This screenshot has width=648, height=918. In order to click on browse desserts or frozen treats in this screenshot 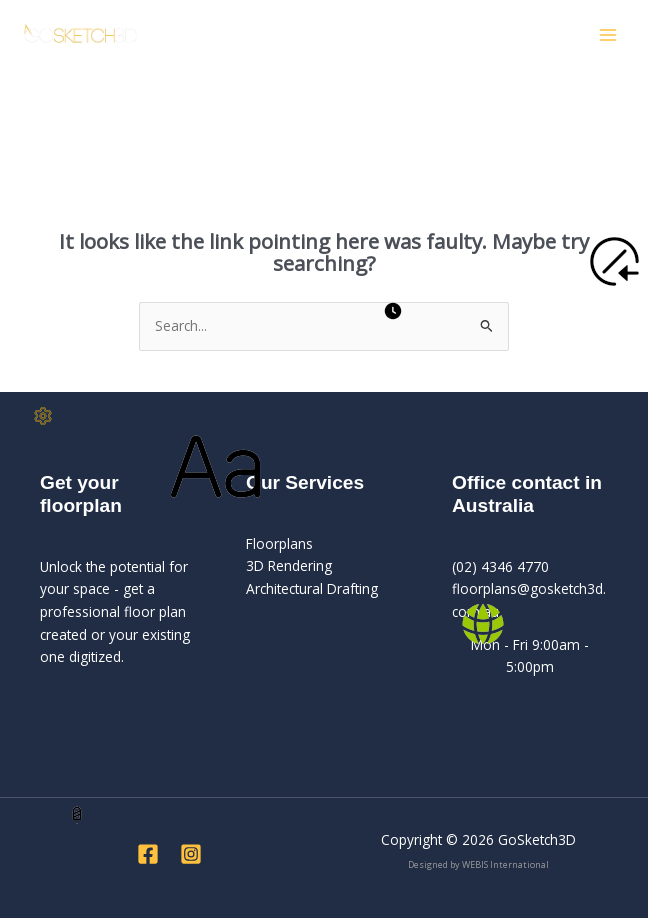, I will do `click(77, 815)`.